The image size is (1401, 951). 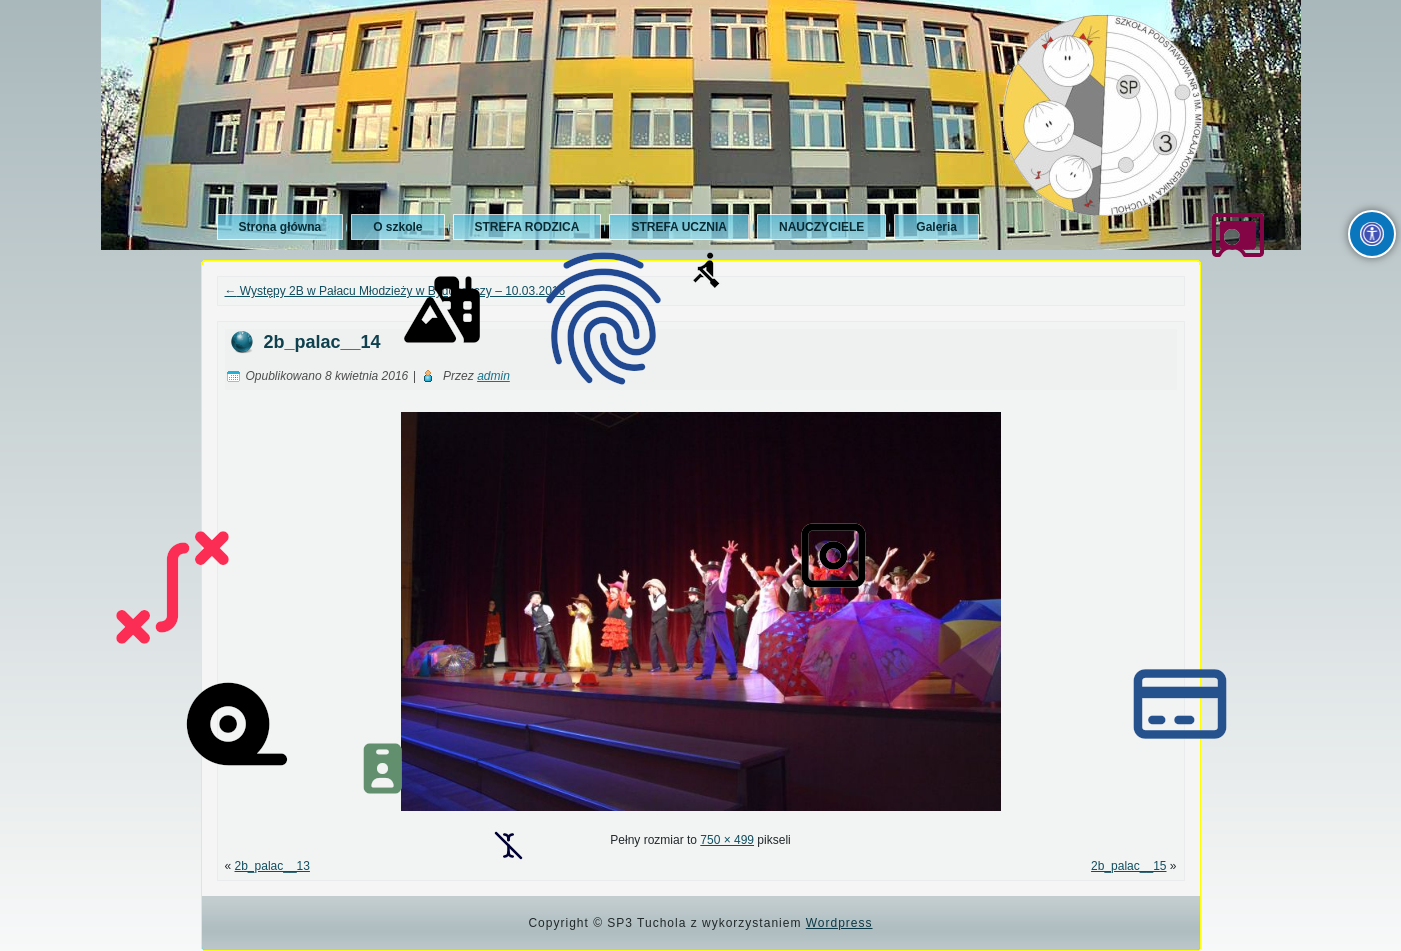 I want to click on authenticate with fingerprint, so click(x=603, y=318).